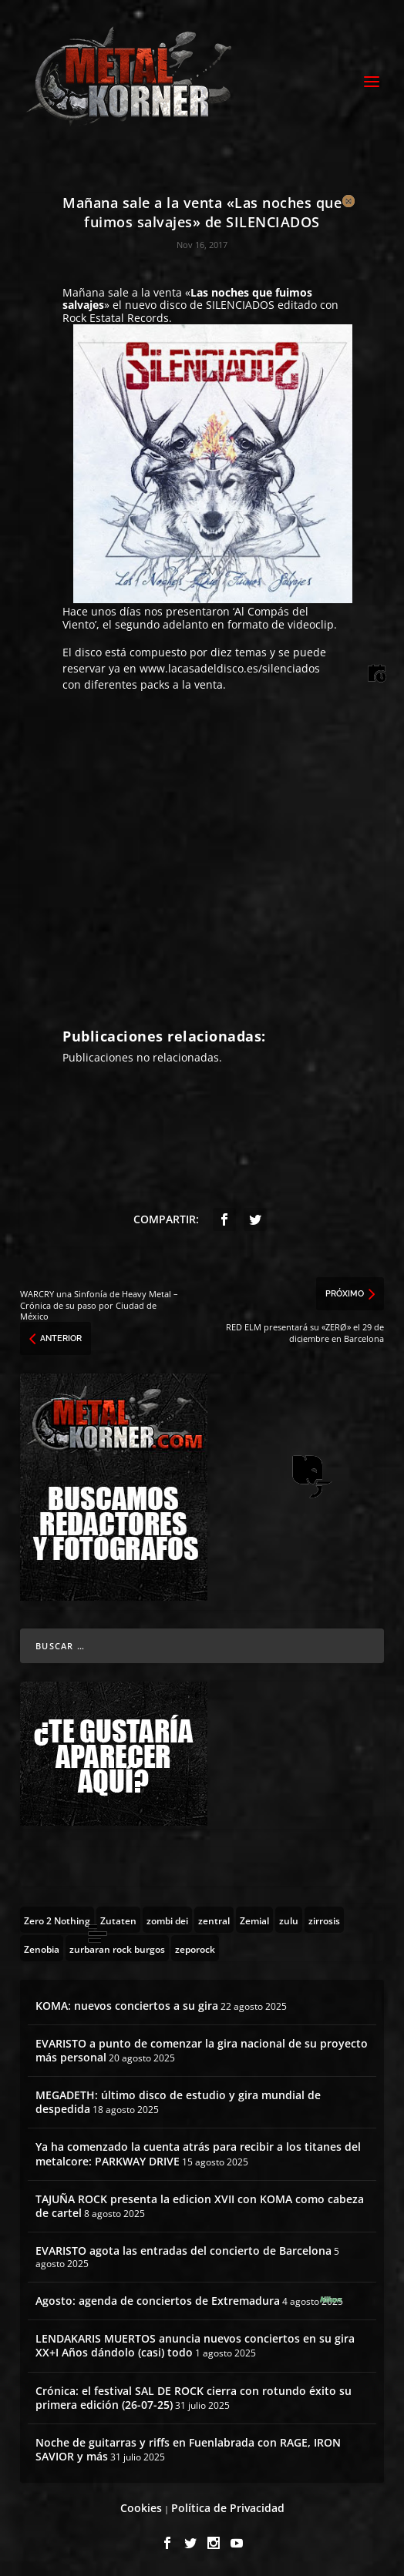 The height and width of the screenshot is (2576, 404). What do you see at coordinates (348, 201) in the screenshot?
I see `open milanote app` at bounding box center [348, 201].